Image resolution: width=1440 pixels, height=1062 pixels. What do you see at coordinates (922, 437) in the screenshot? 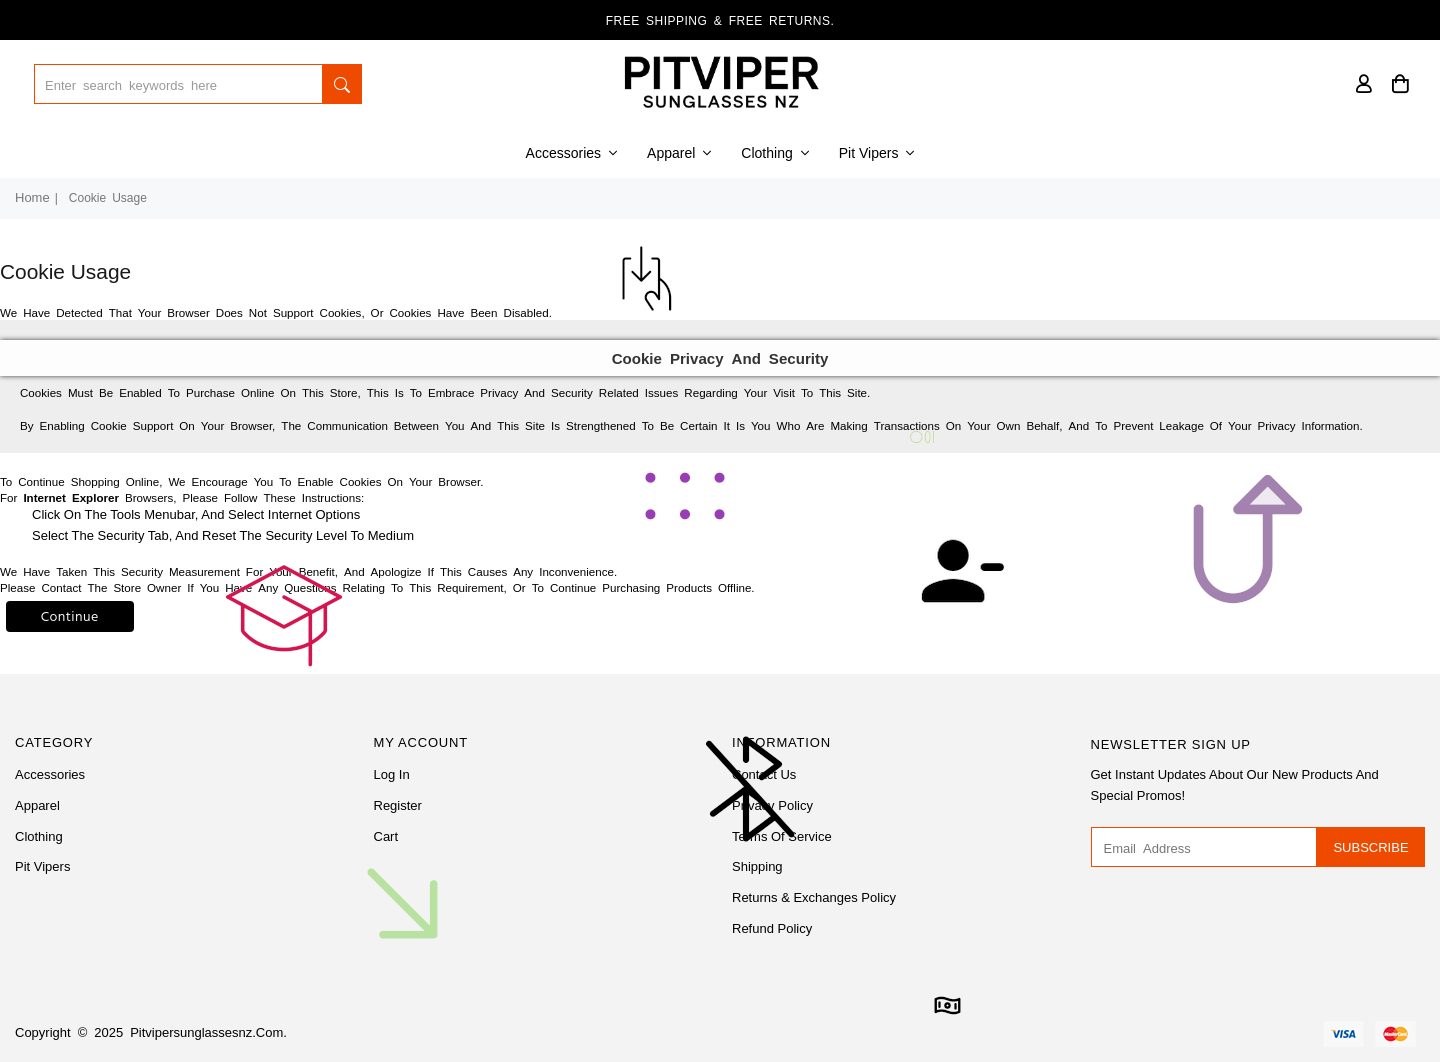
I see `open article on Medium` at bounding box center [922, 437].